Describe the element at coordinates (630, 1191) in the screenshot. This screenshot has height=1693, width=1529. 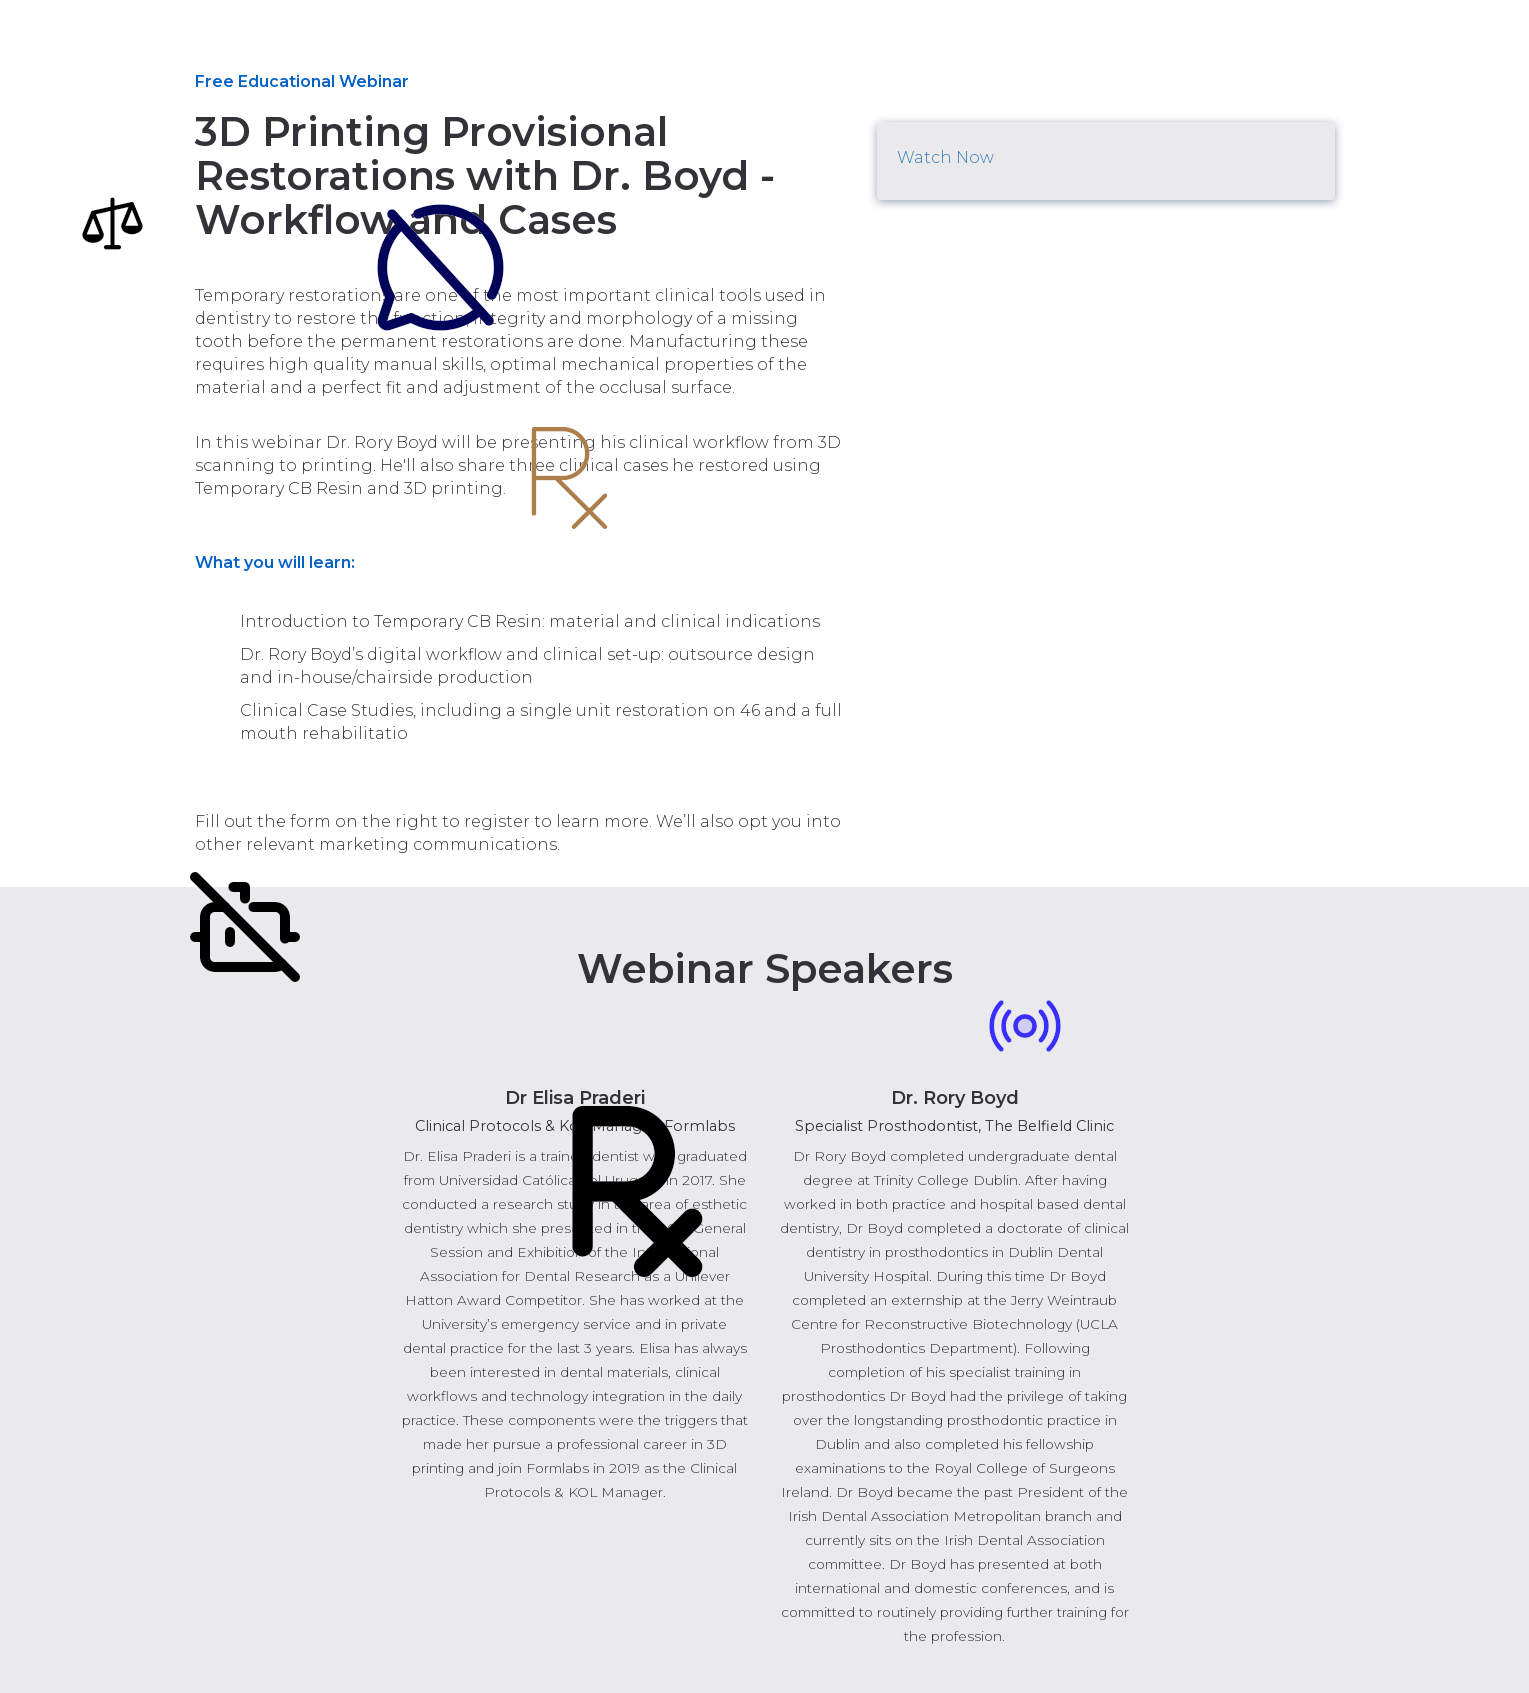
I see `view prescription details` at that location.